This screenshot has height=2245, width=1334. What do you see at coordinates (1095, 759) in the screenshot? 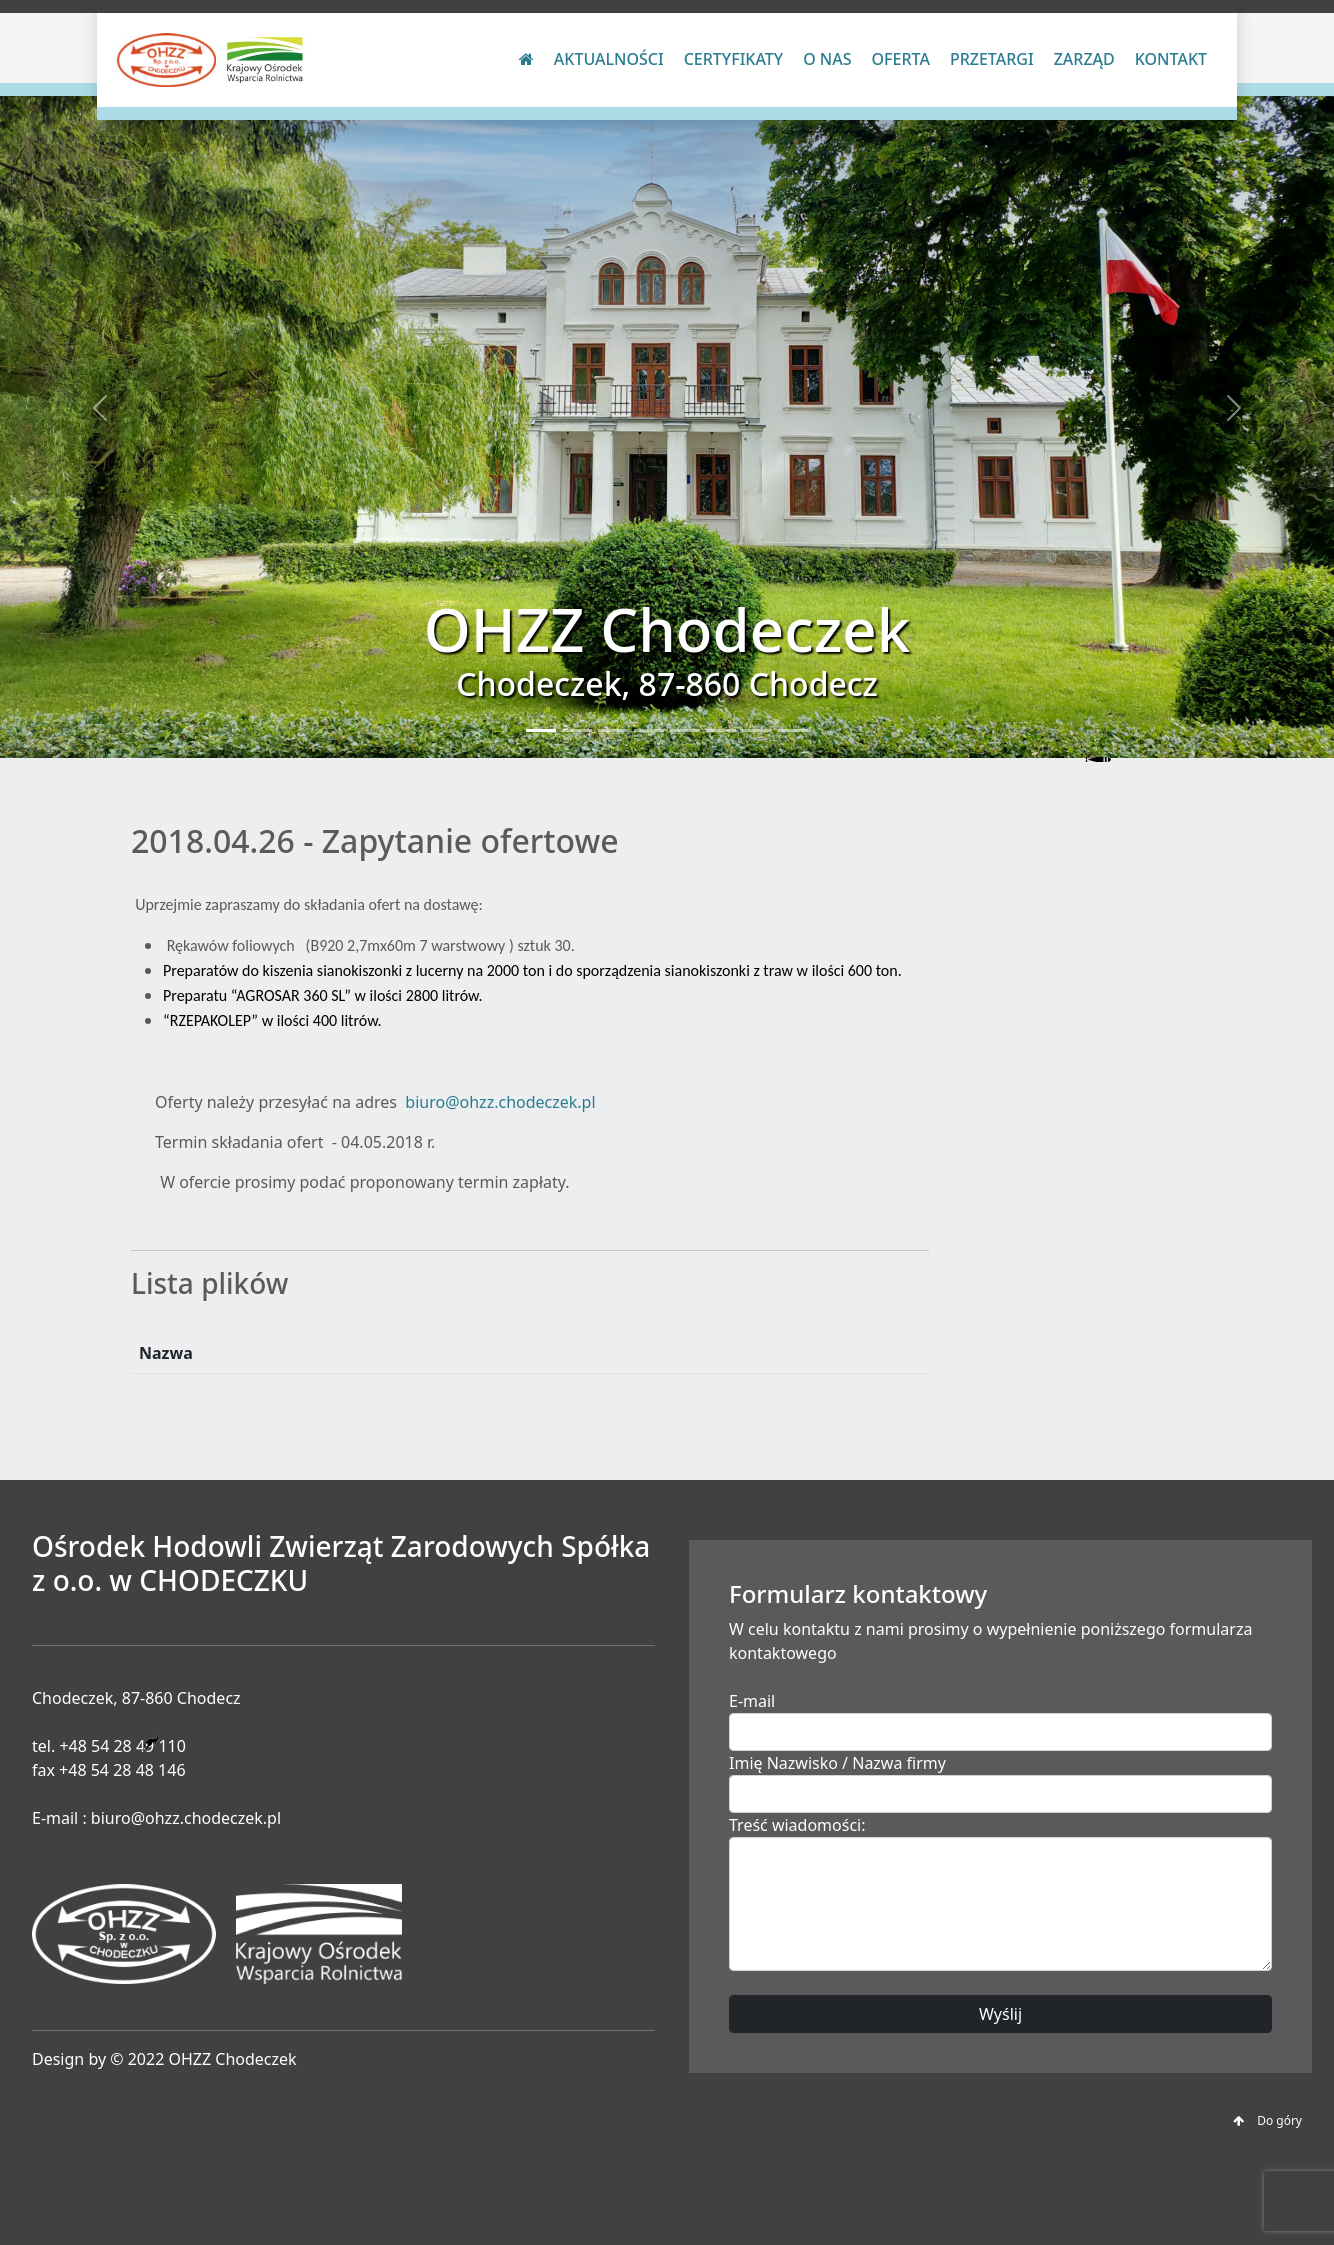
I see `launch torpedo attack in naval combat game` at bounding box center [1095, 759].